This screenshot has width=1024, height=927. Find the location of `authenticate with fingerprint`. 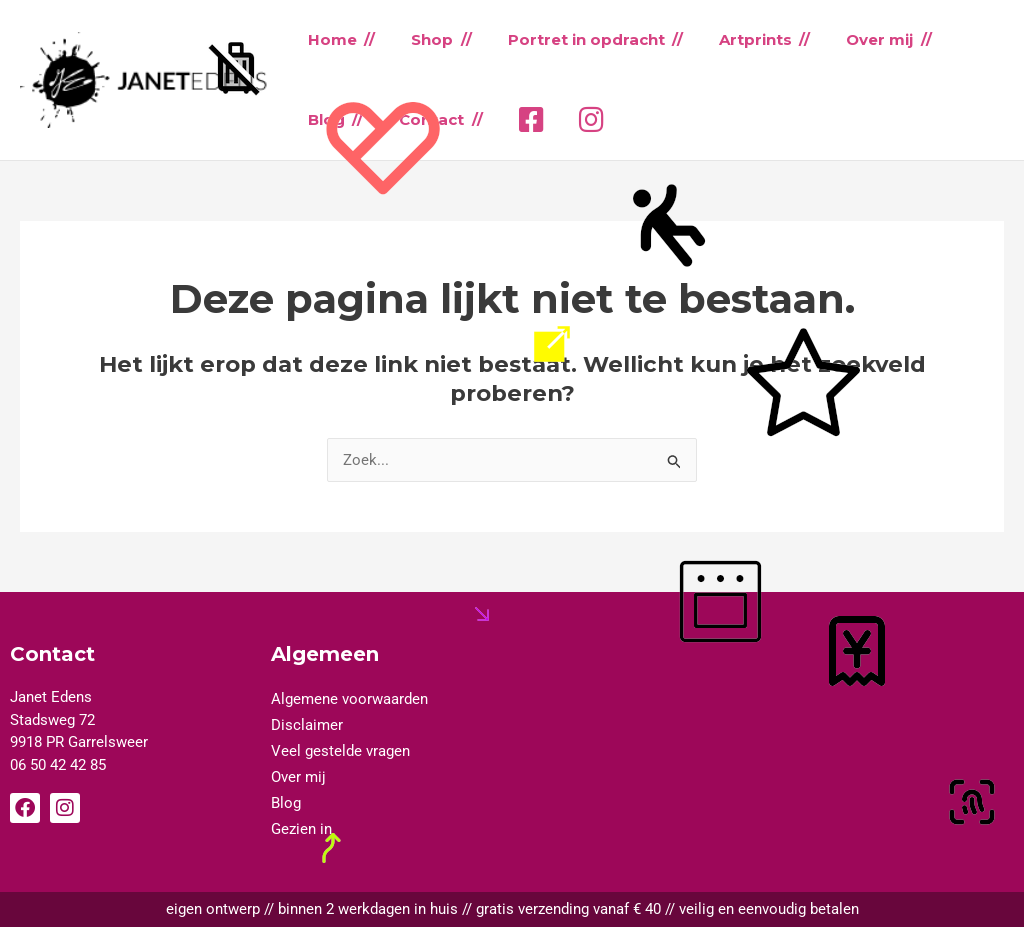

authenticate with fingerprint is located at coordinates (972, 802).